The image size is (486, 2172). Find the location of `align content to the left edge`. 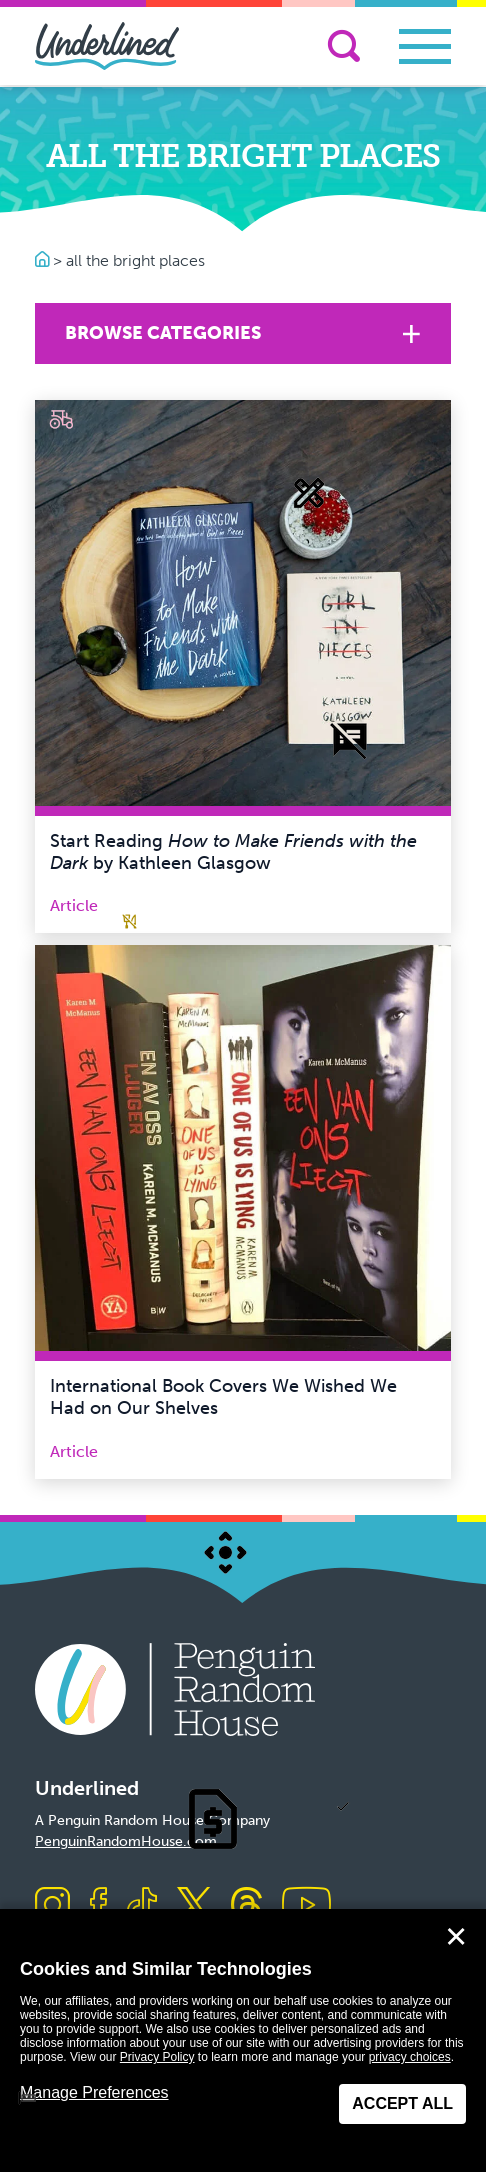

align content to the left edge is located at coordinates (27, 2098).